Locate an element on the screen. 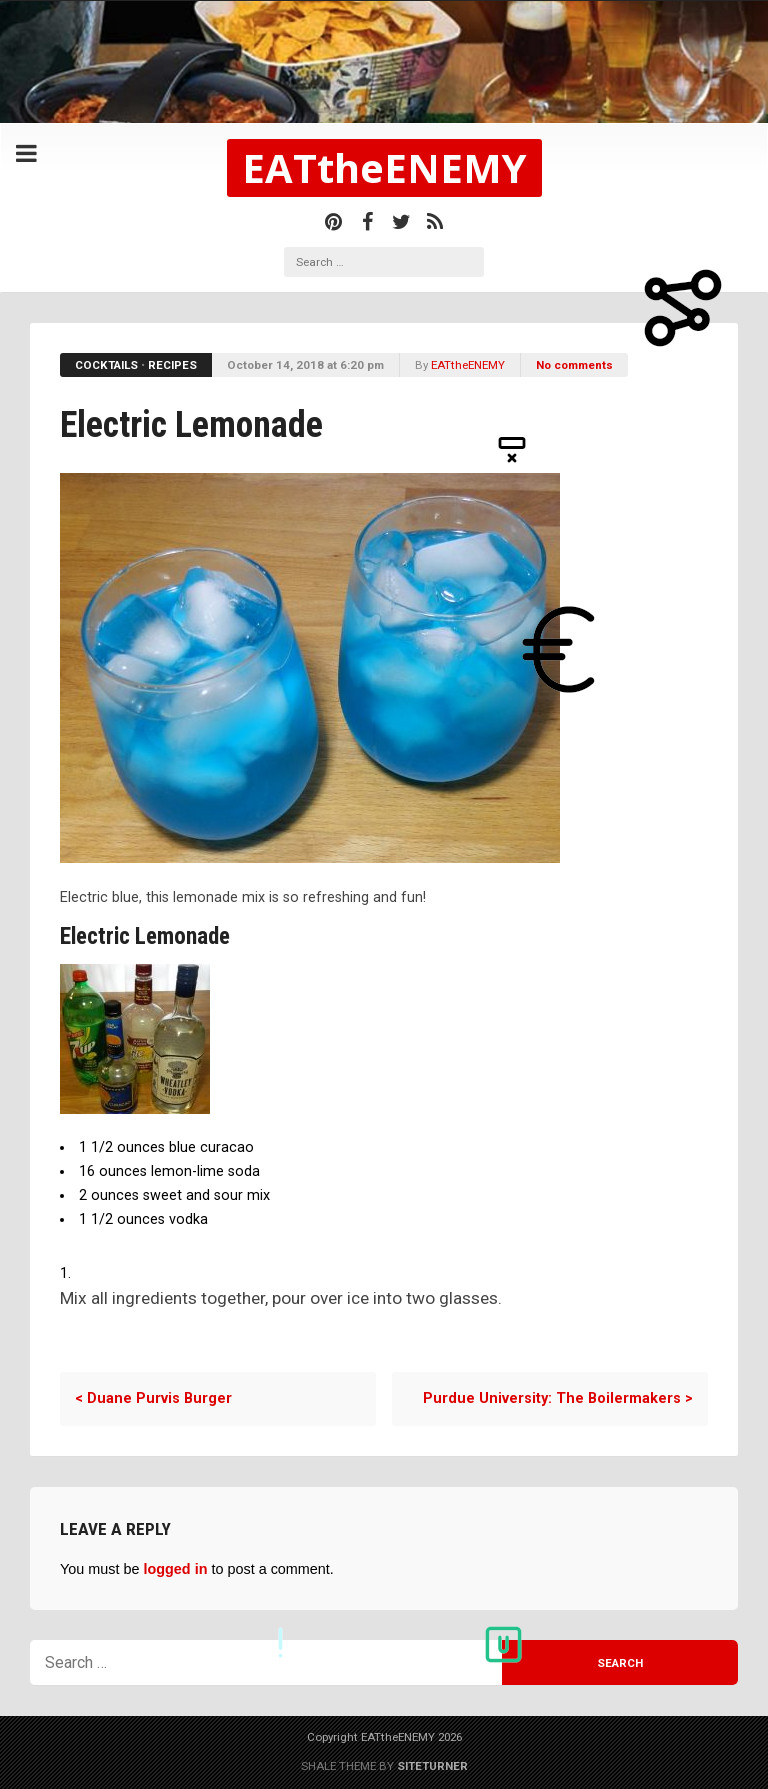  view prices in euros is located at coordinates (565, 649).